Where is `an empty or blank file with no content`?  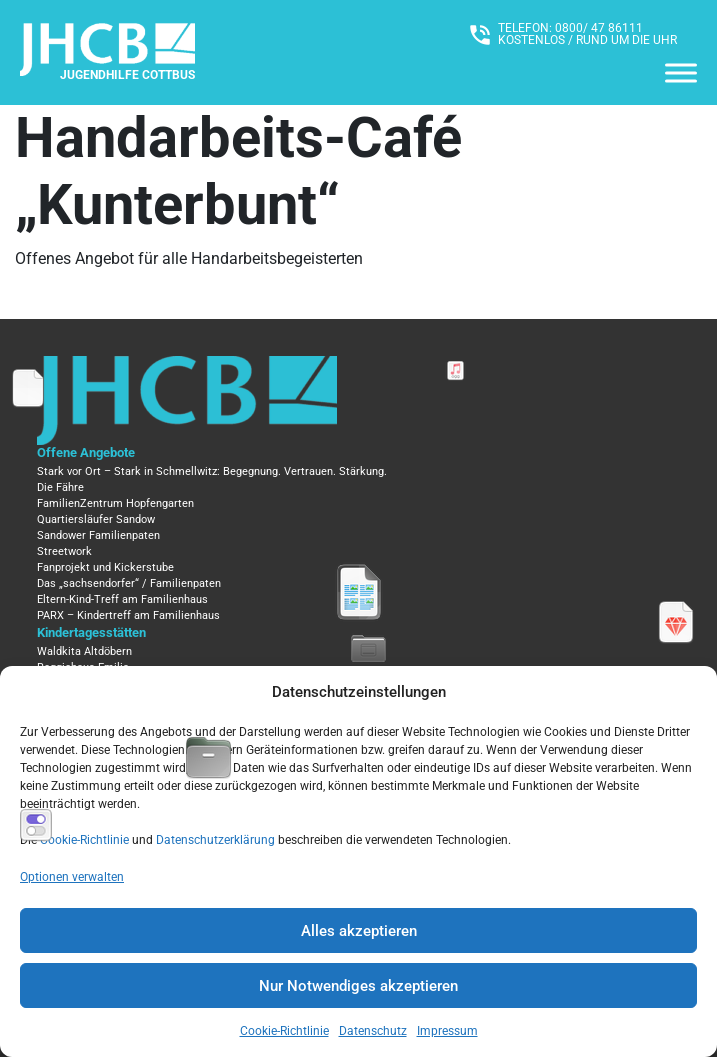
an empty or blank file with no content is located at coordinates (28, 388).